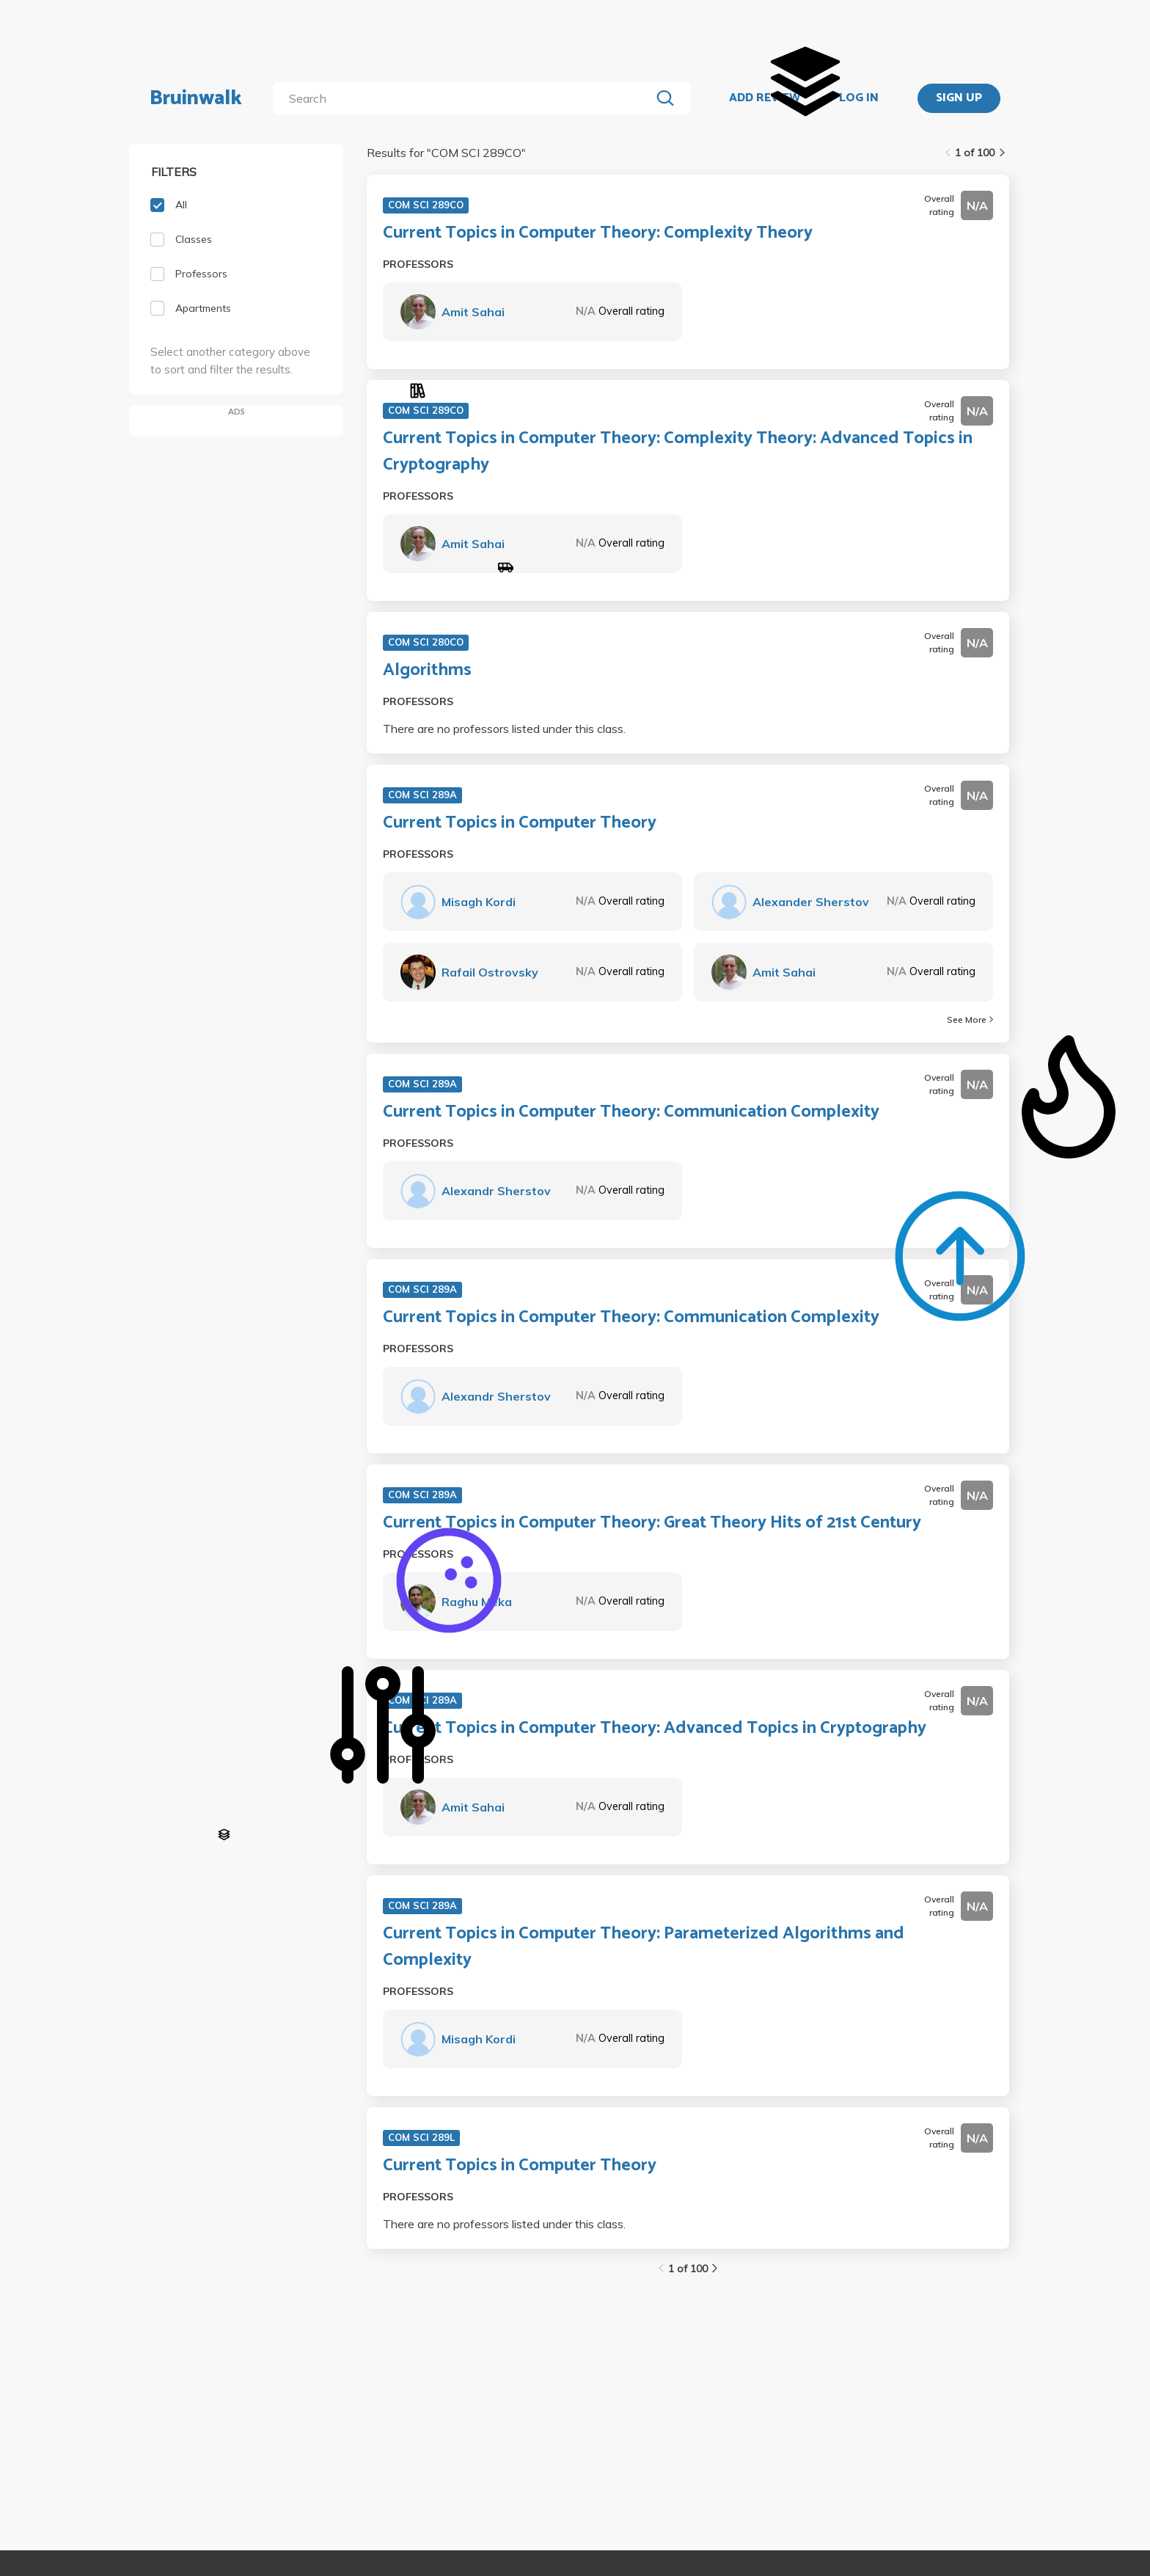  Describe the element at coordinates (383, 1725) in the screenshot. I see `adjust settings or preferences` at that location.